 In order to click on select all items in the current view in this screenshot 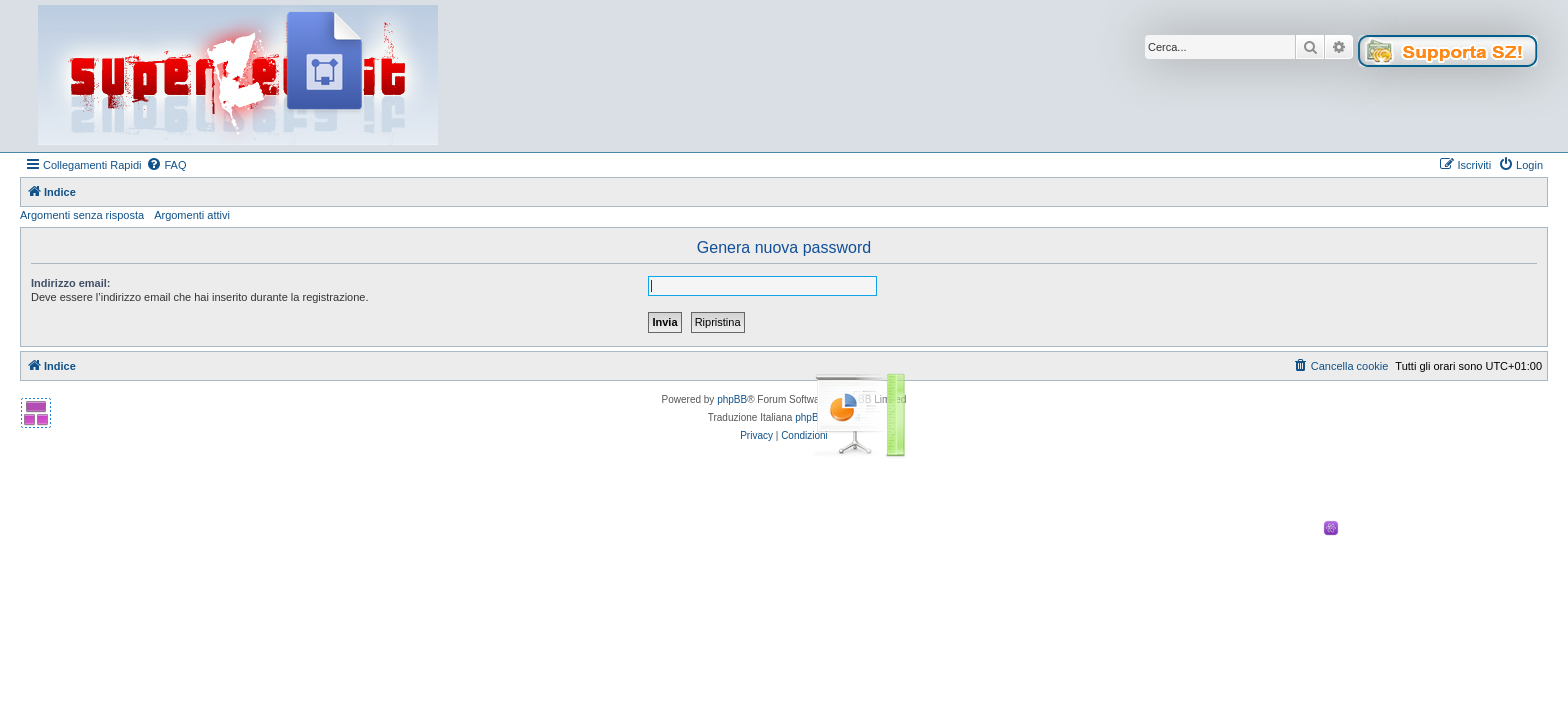, I will do `click(36, 413)`.